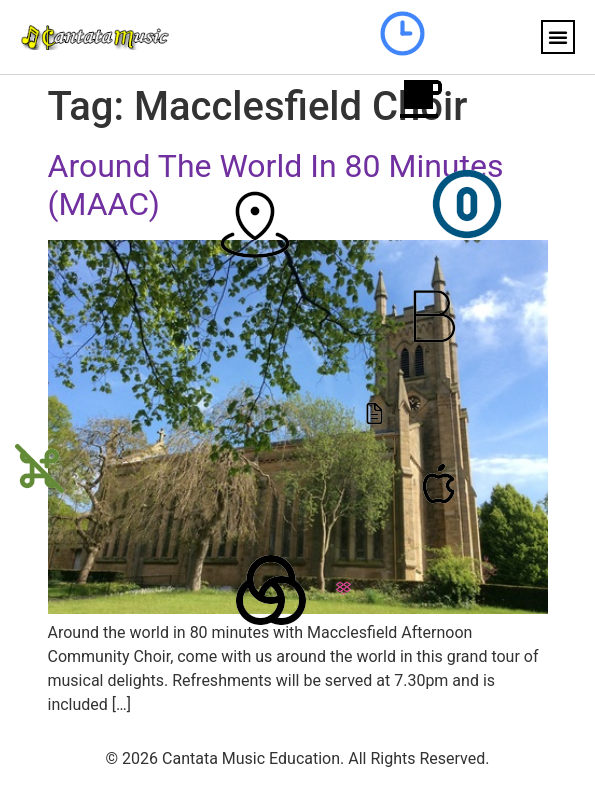  Describe the element at coordinates (402, 33) in the screenshot. I see `view current time` at that location.